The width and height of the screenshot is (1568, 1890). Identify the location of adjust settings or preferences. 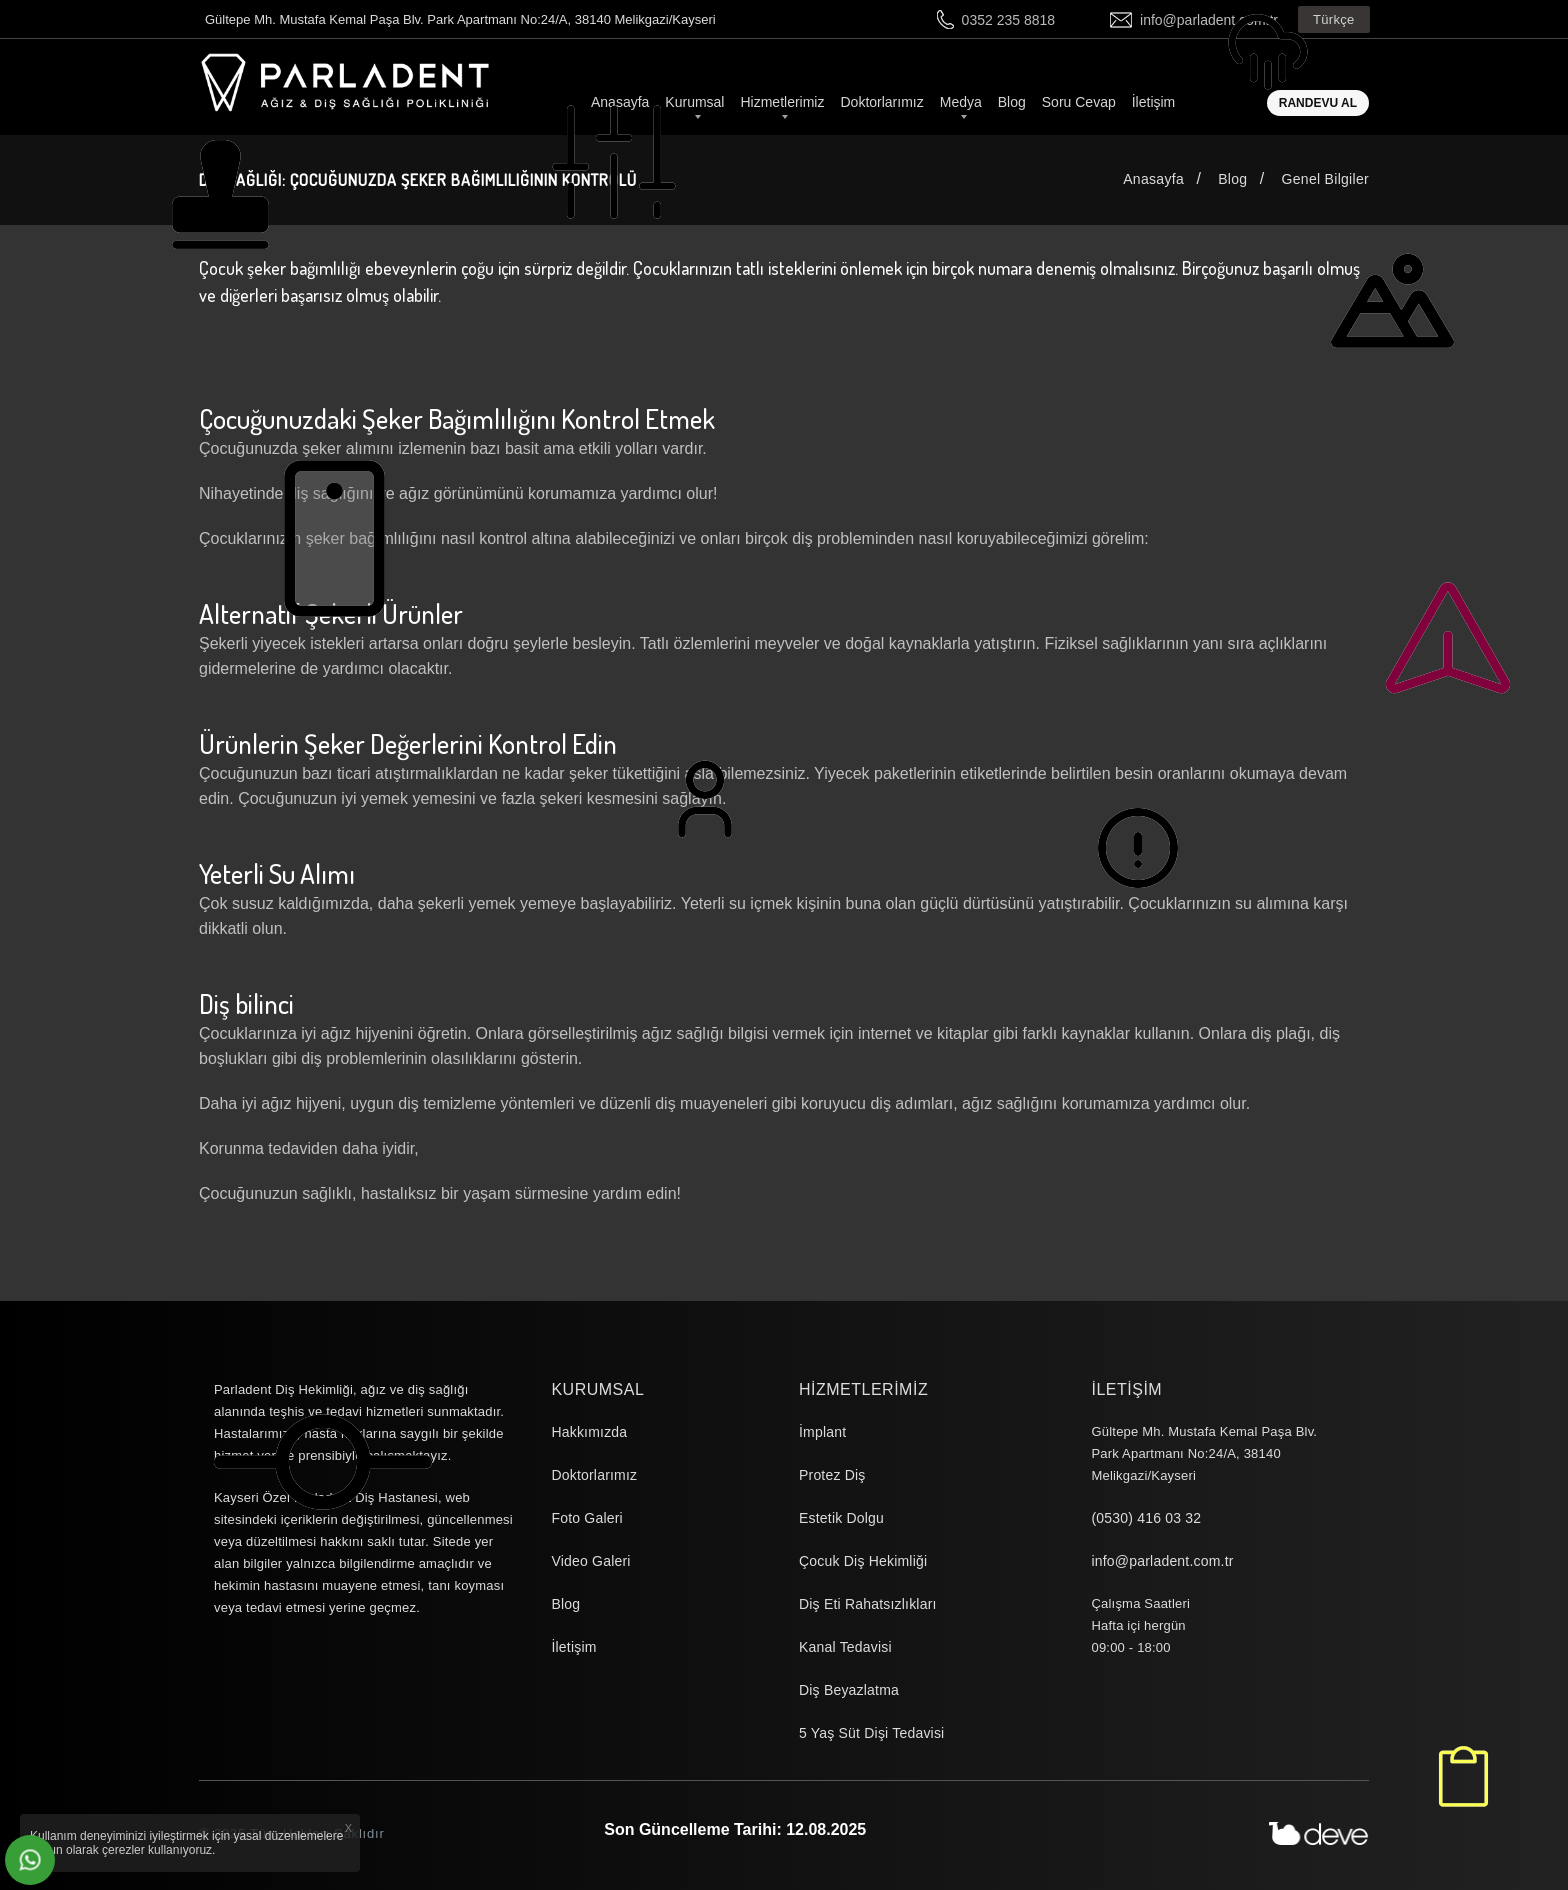
(614, 162).